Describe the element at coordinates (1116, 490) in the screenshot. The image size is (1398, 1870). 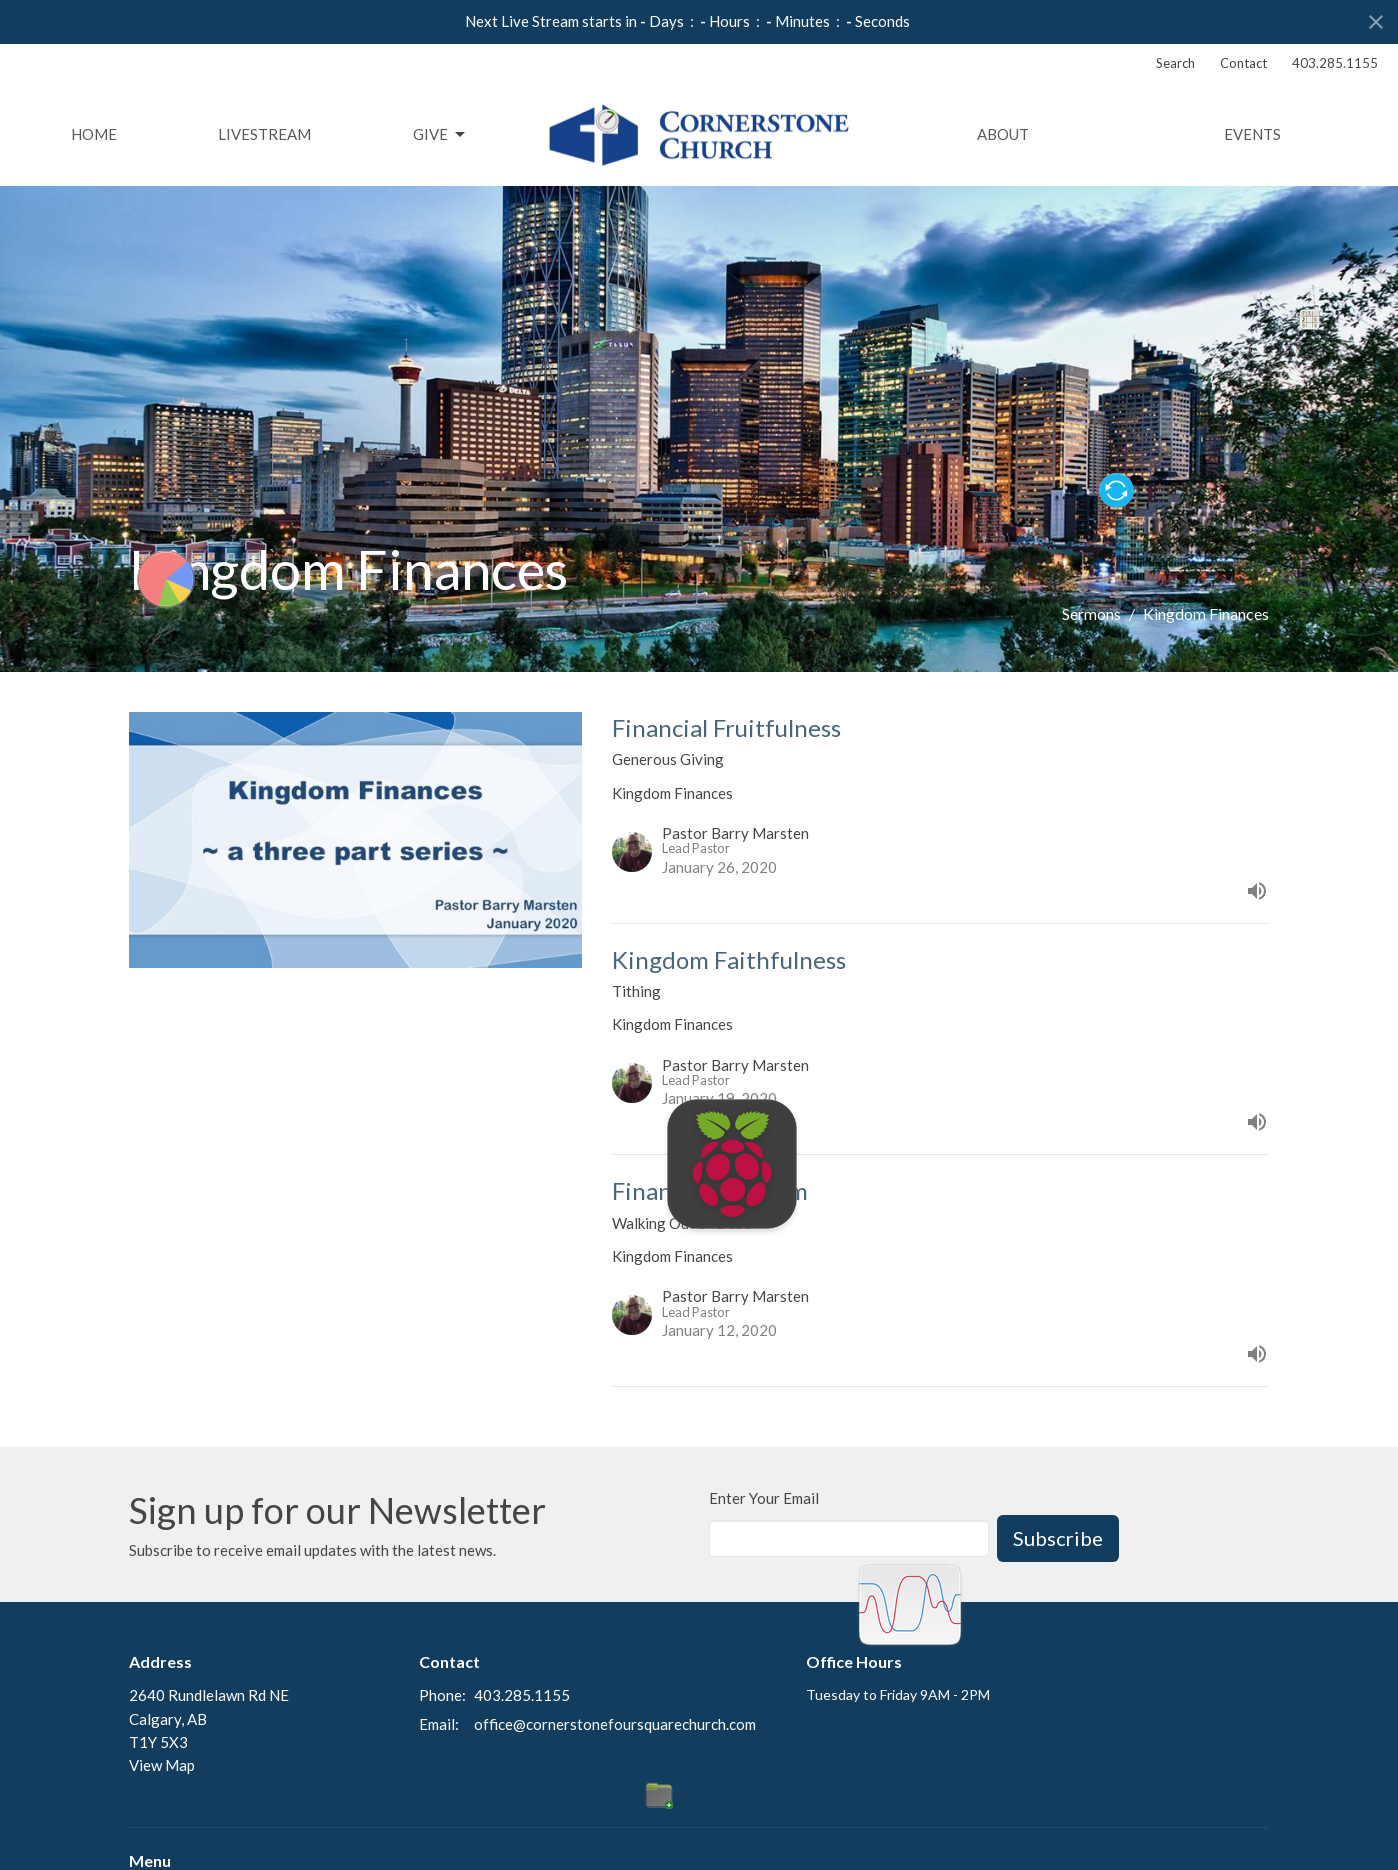
I see `indicates file is currently syncing with Insync` at that location.